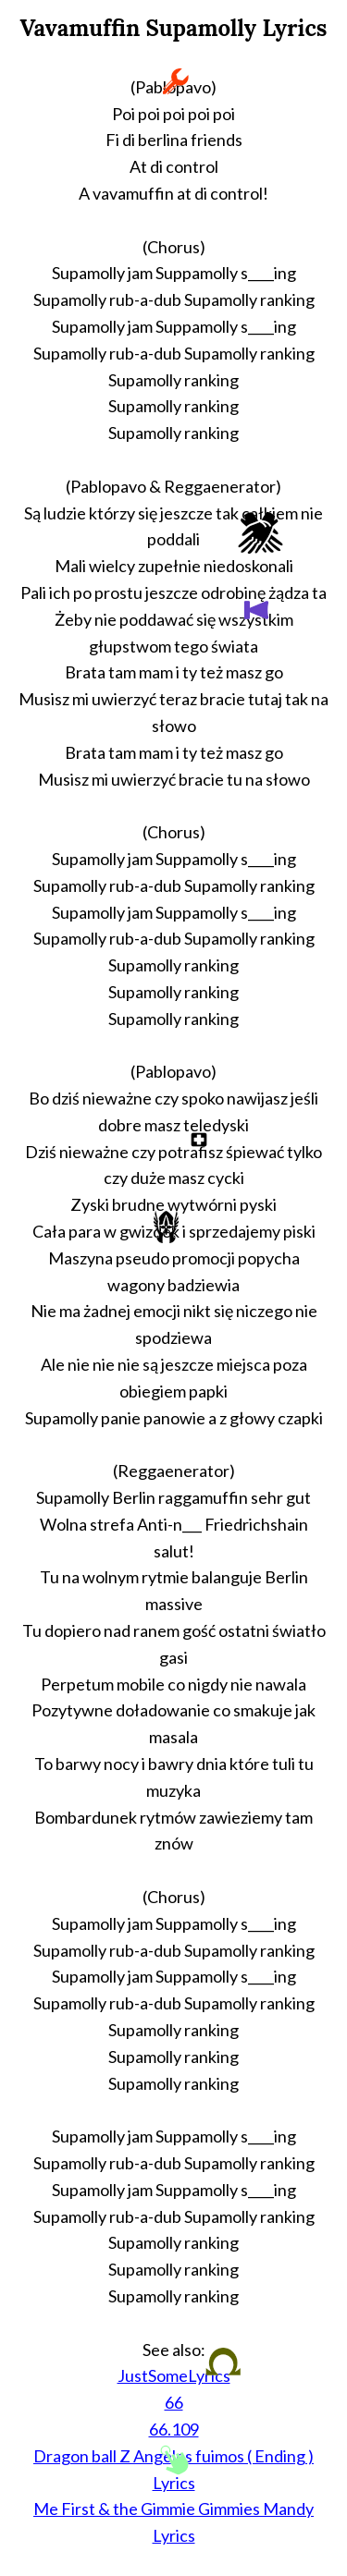  What do you see at coordinates (223, 2362) in the screenshot?
I see `represents omega or final/end state in a game` at bounding box center [223, 2362].